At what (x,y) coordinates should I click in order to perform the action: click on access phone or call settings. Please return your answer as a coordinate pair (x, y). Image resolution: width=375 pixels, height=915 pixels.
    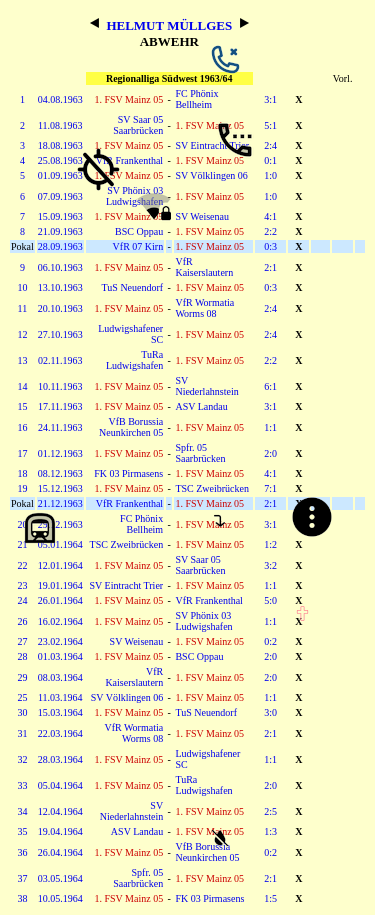
    Looking at the image, I should click on (235, 140).